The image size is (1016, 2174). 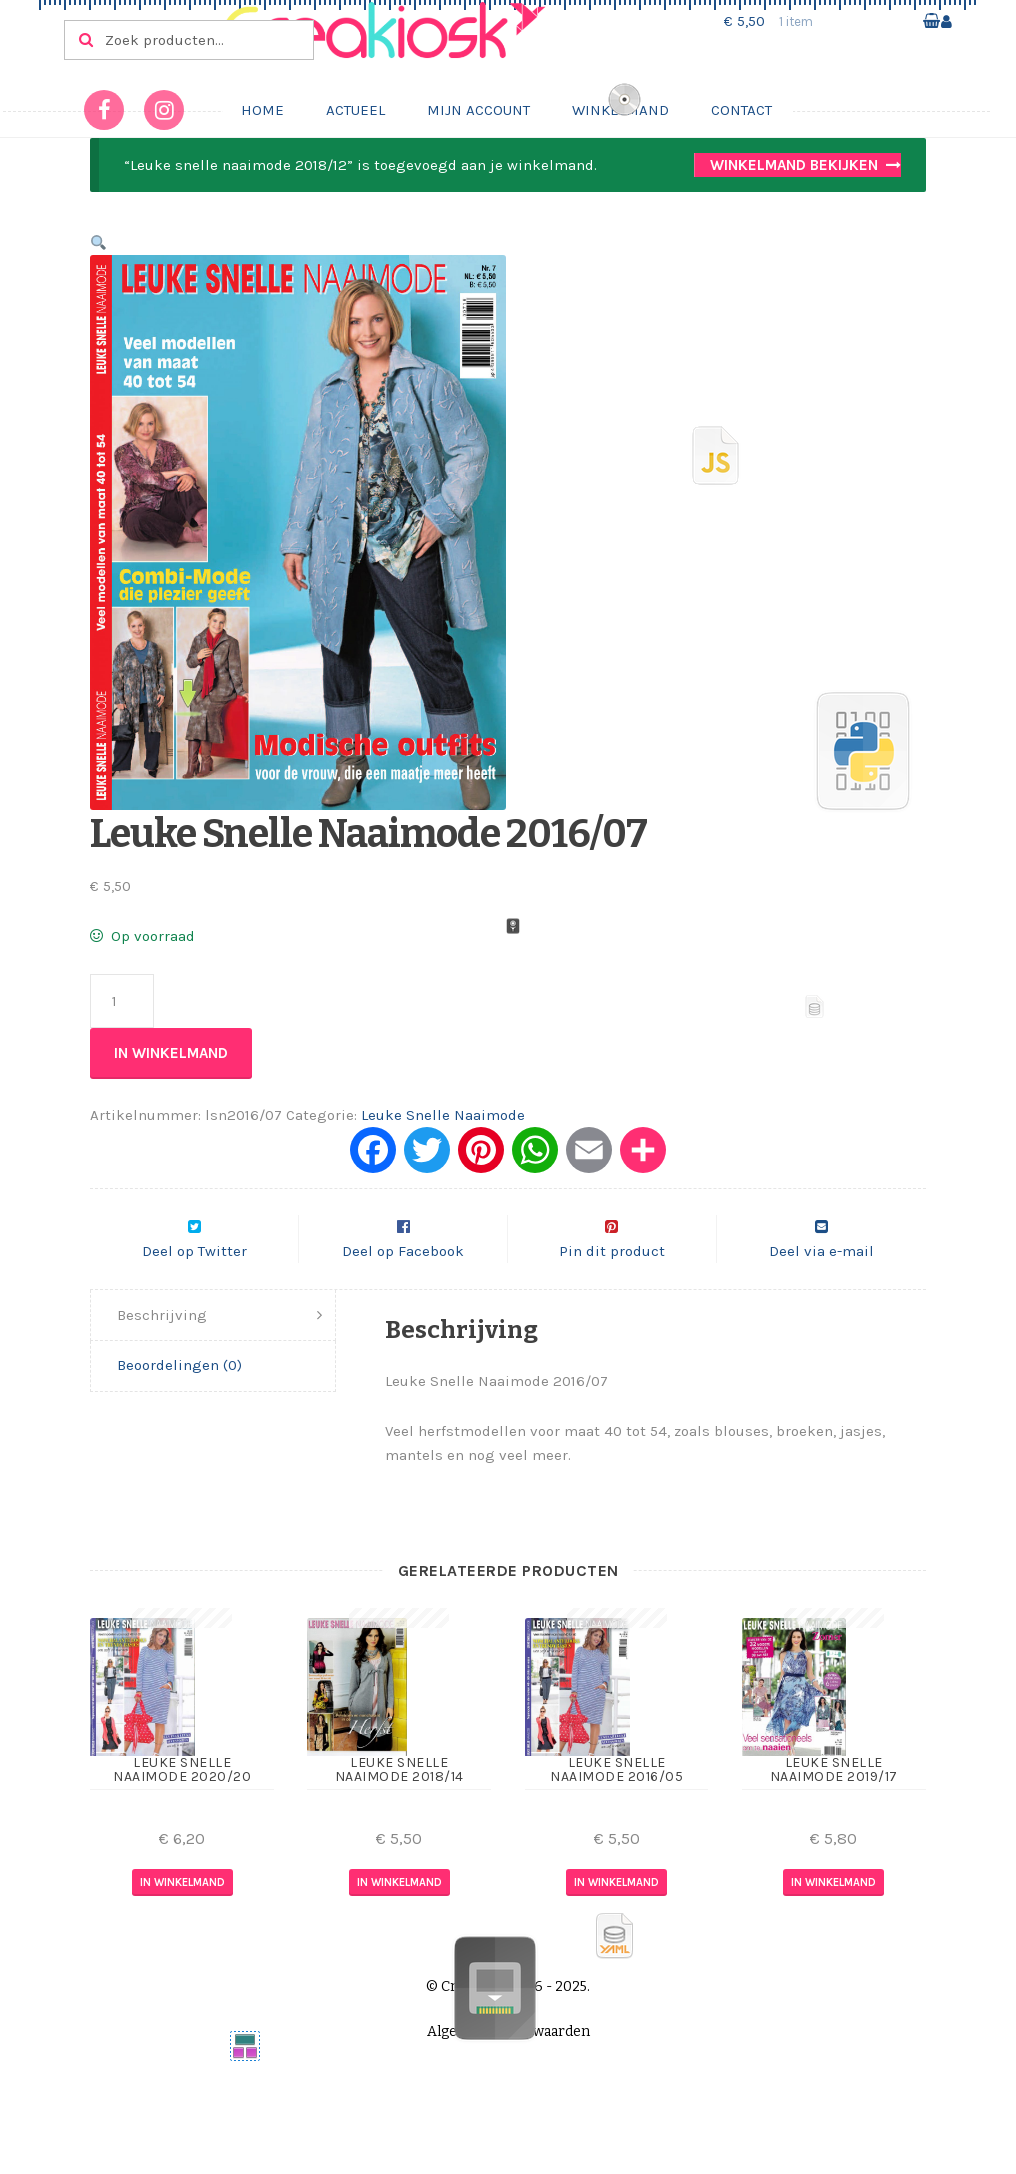 I want to click on indicates a DVD-RAM disc or optical media device, so click(x=624, y=99).